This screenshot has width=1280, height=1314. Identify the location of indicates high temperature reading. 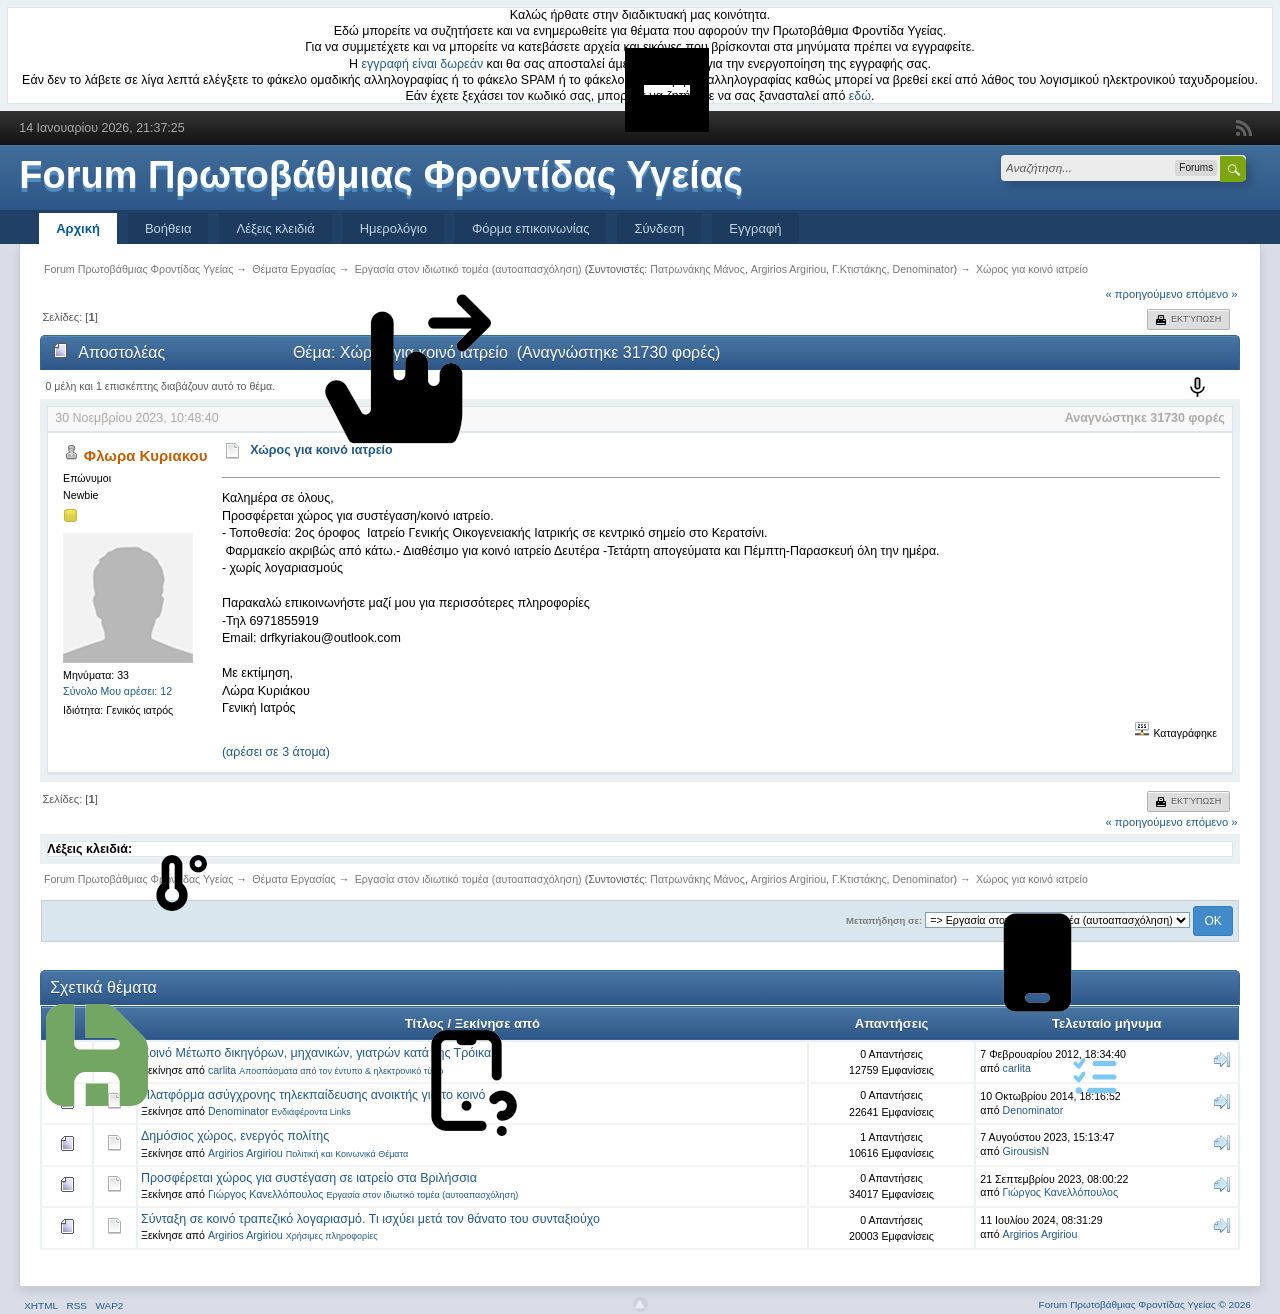
(179, 883).